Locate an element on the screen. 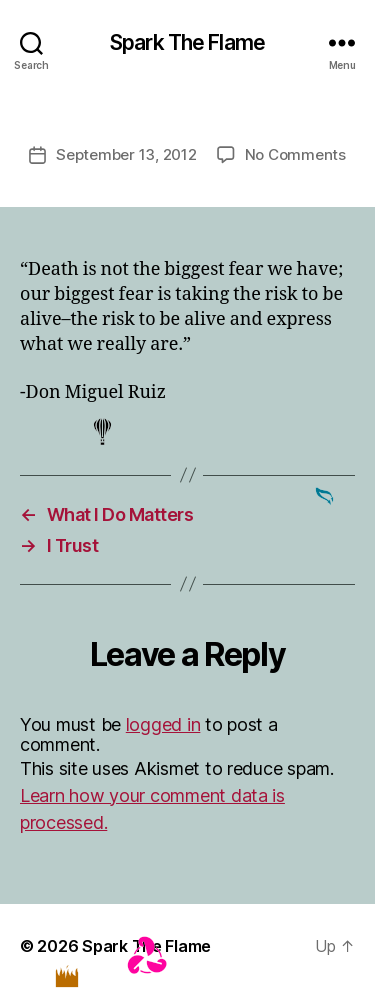 The image size is (375, 988). access firewall or security settings is located at coordinates (67, 976).